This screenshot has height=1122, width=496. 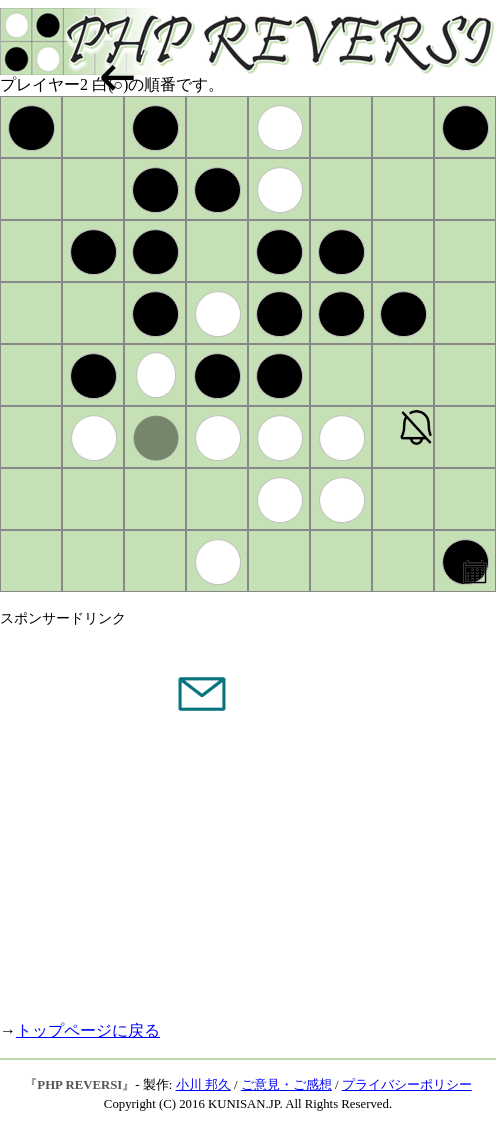 I want to click on go back to the previous screen, so click(x=119, y=78).